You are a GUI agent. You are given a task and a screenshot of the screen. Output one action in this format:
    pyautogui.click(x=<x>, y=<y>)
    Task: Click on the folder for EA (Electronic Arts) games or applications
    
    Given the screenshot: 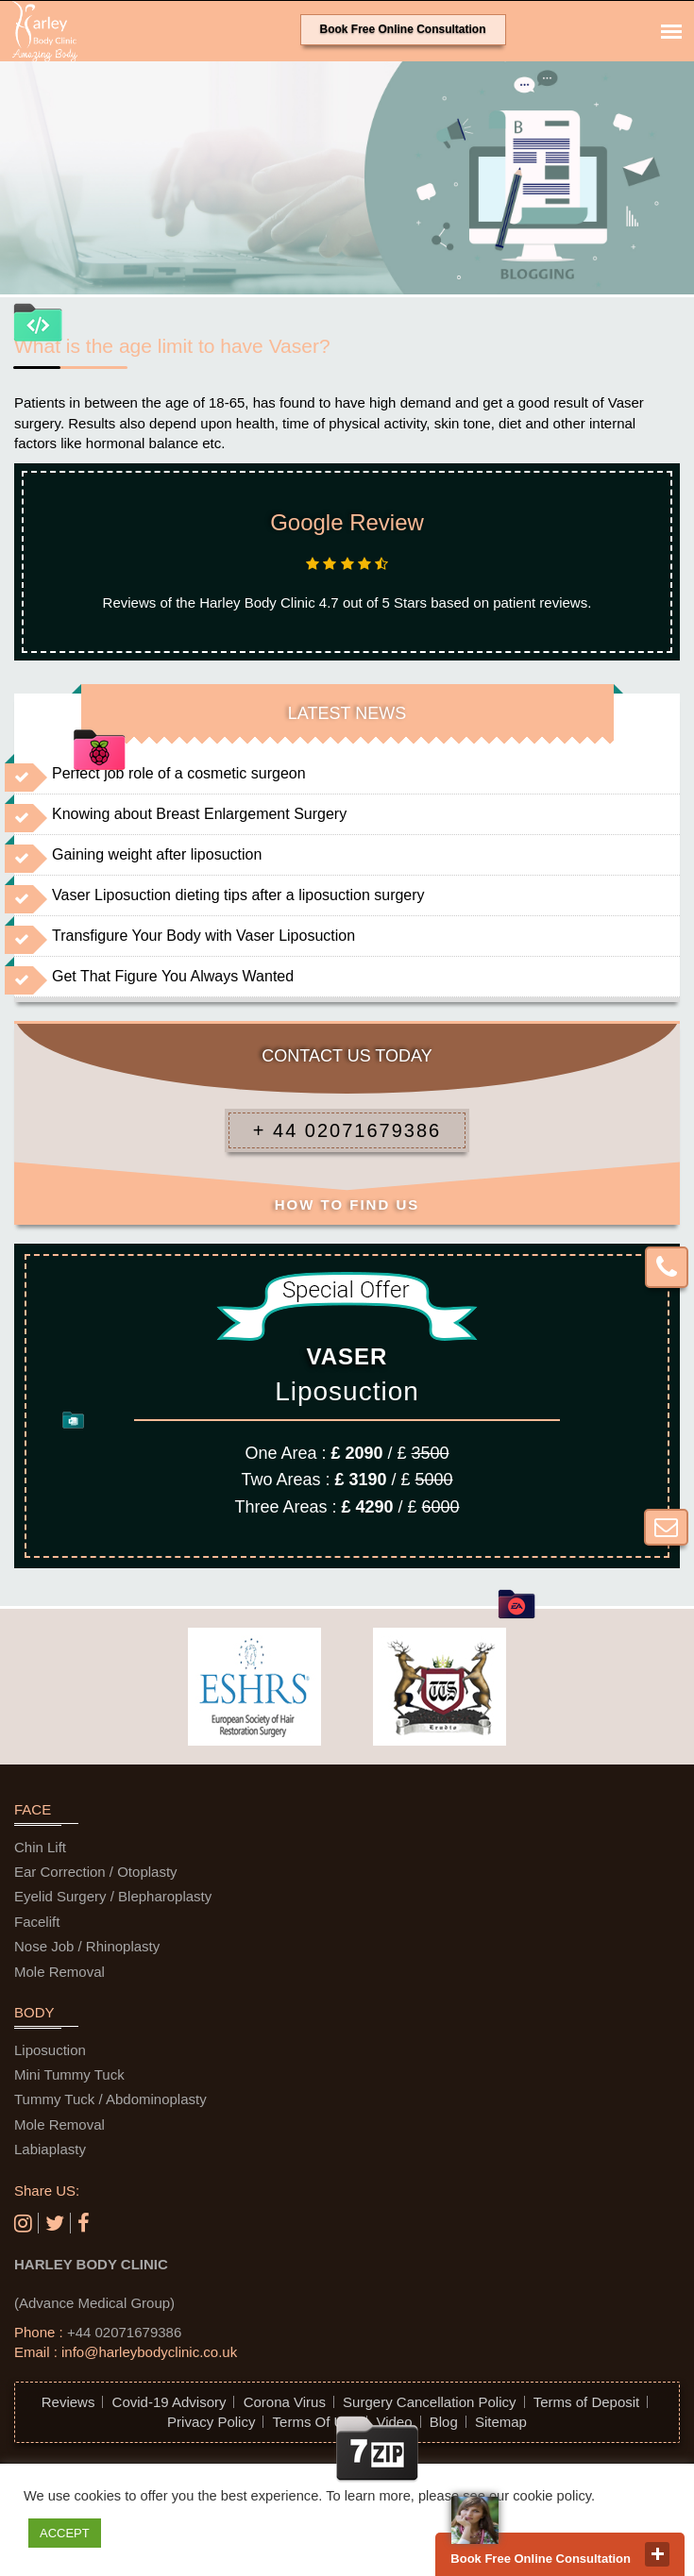 What is the action you would take?
    pyautogui.click(x=516, y=1605)
    